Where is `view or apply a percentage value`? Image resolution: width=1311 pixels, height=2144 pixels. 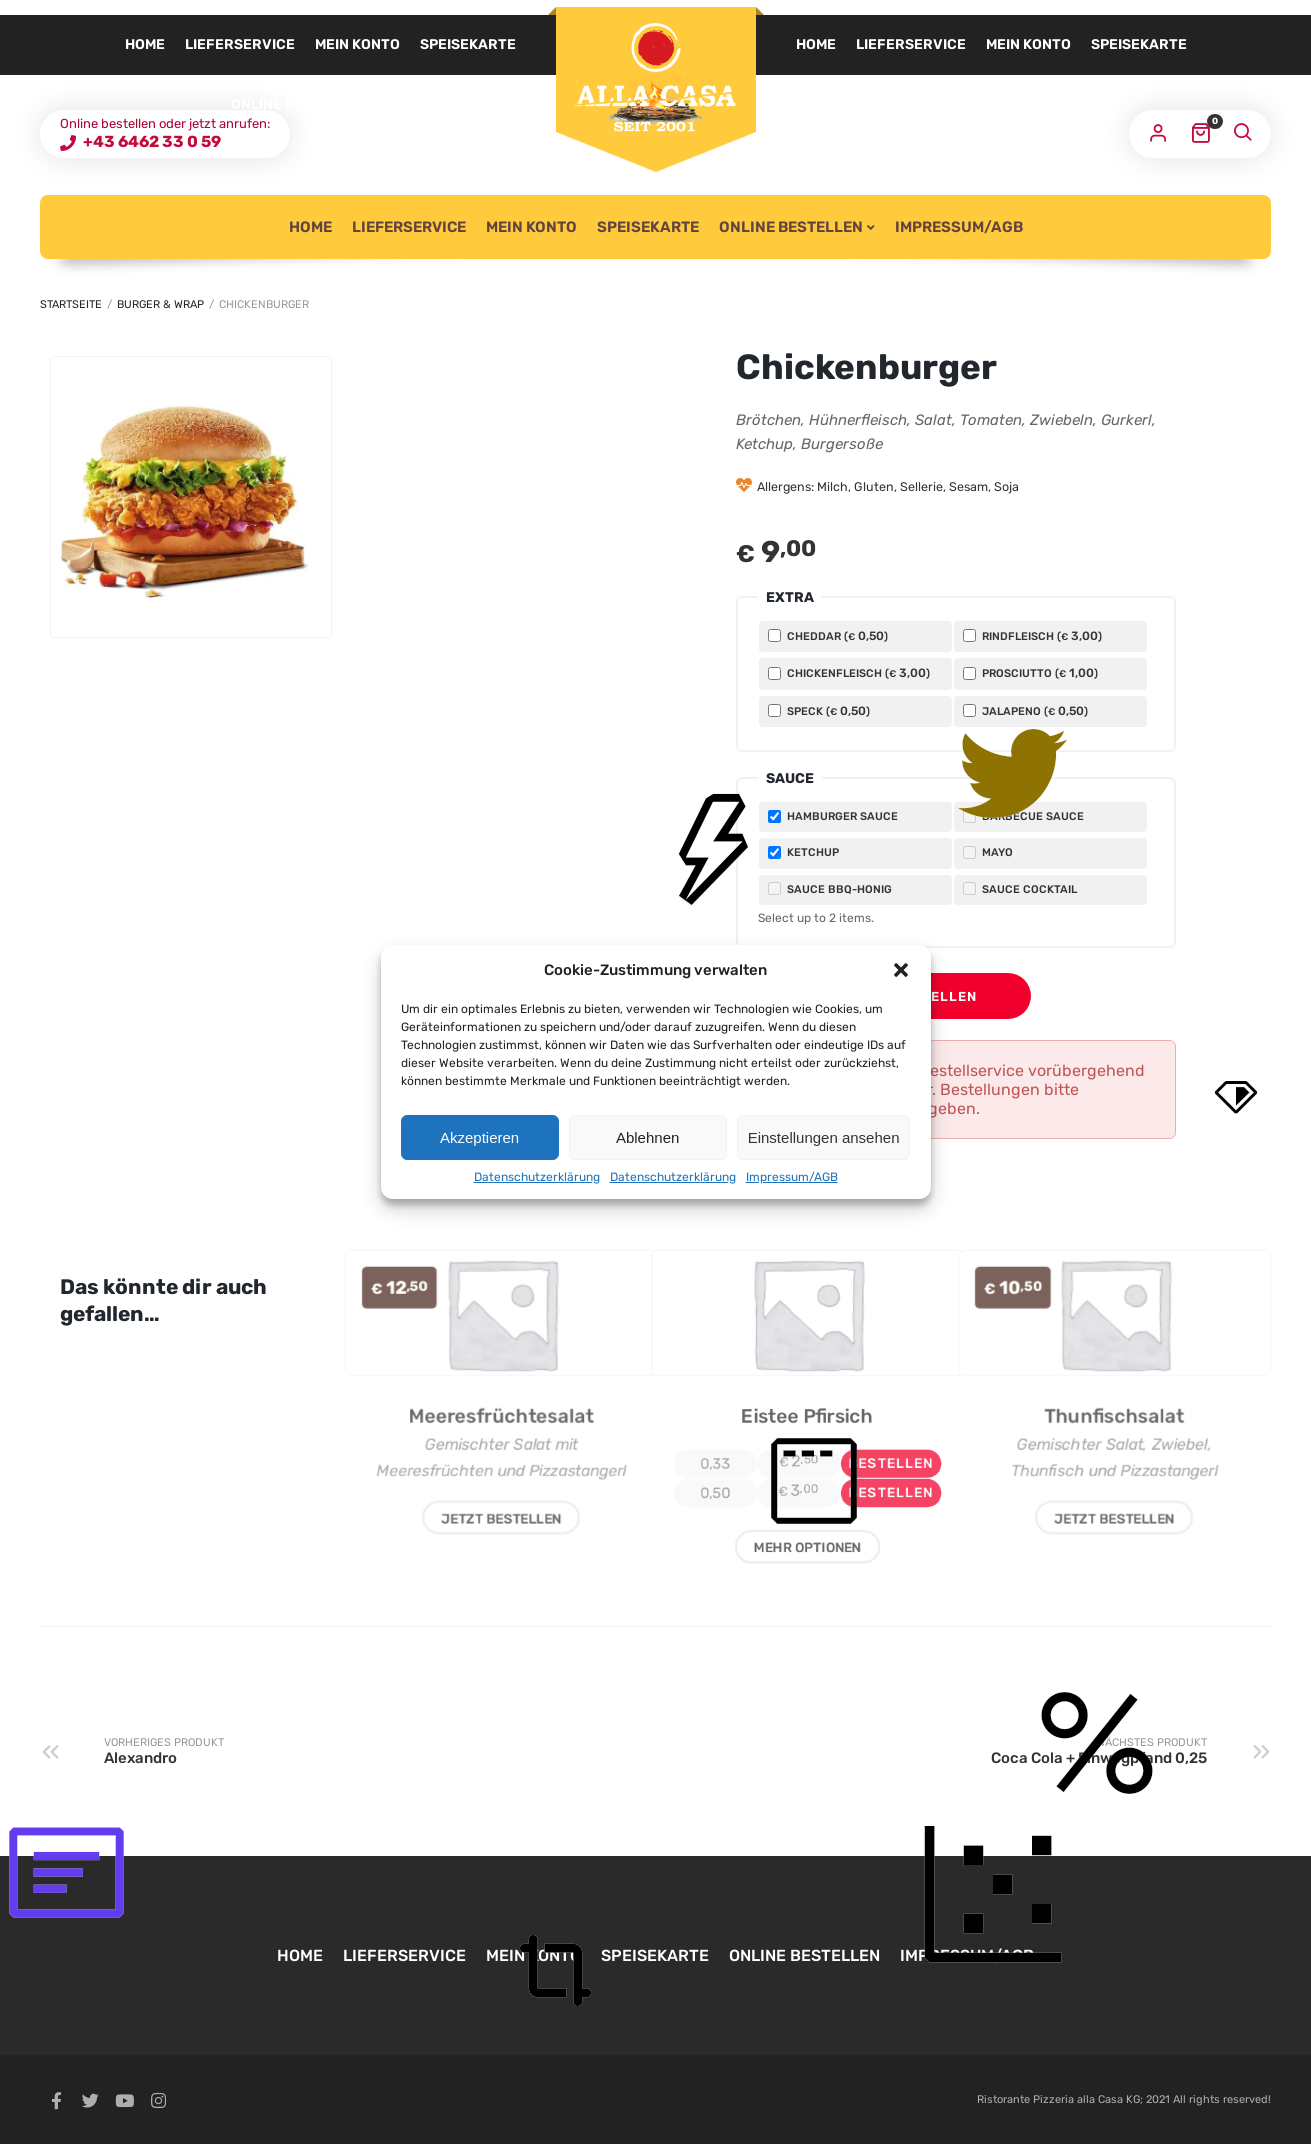 view or apply a percentage value is located at coordinates (1097, 1743).